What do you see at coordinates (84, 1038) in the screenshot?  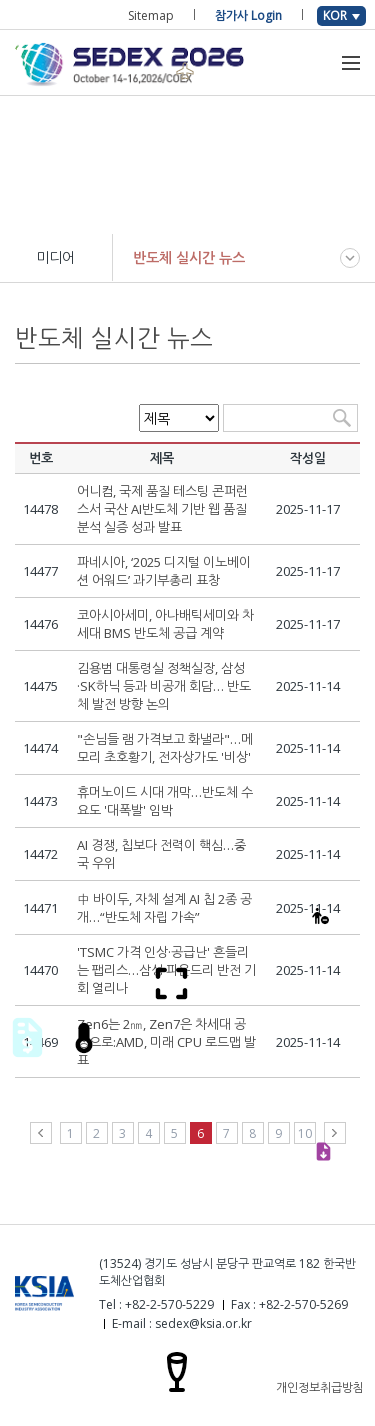 I see `indicates lowest temperature setting or reading` at bounding box center [84, 1038].